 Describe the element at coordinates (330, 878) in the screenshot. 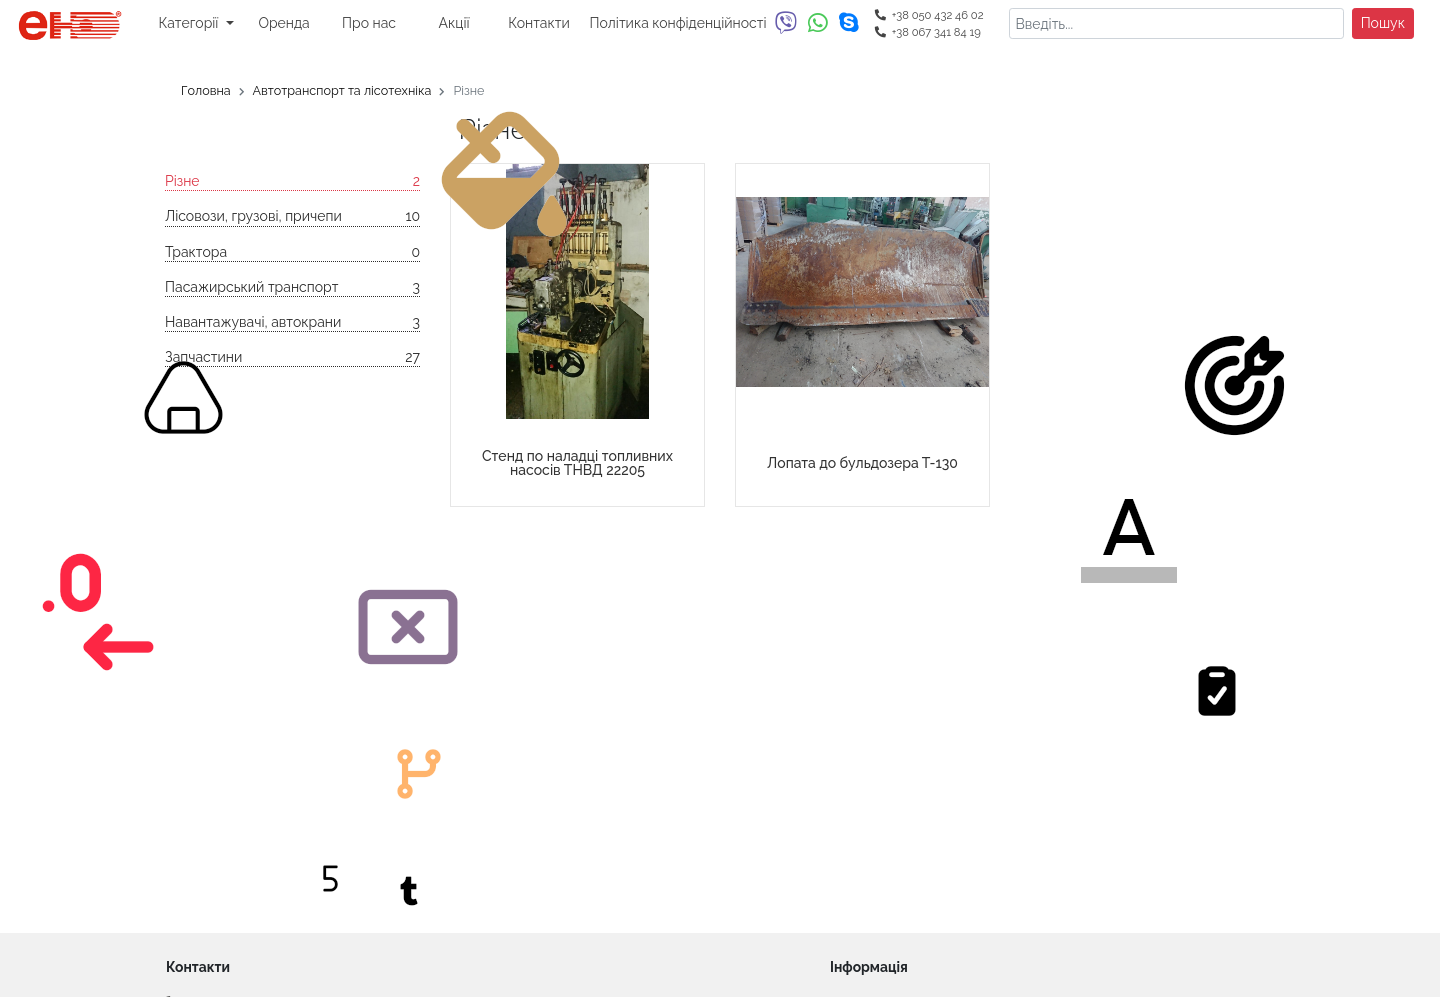

I see `indicates step 5 in a multi-step process` at that location.